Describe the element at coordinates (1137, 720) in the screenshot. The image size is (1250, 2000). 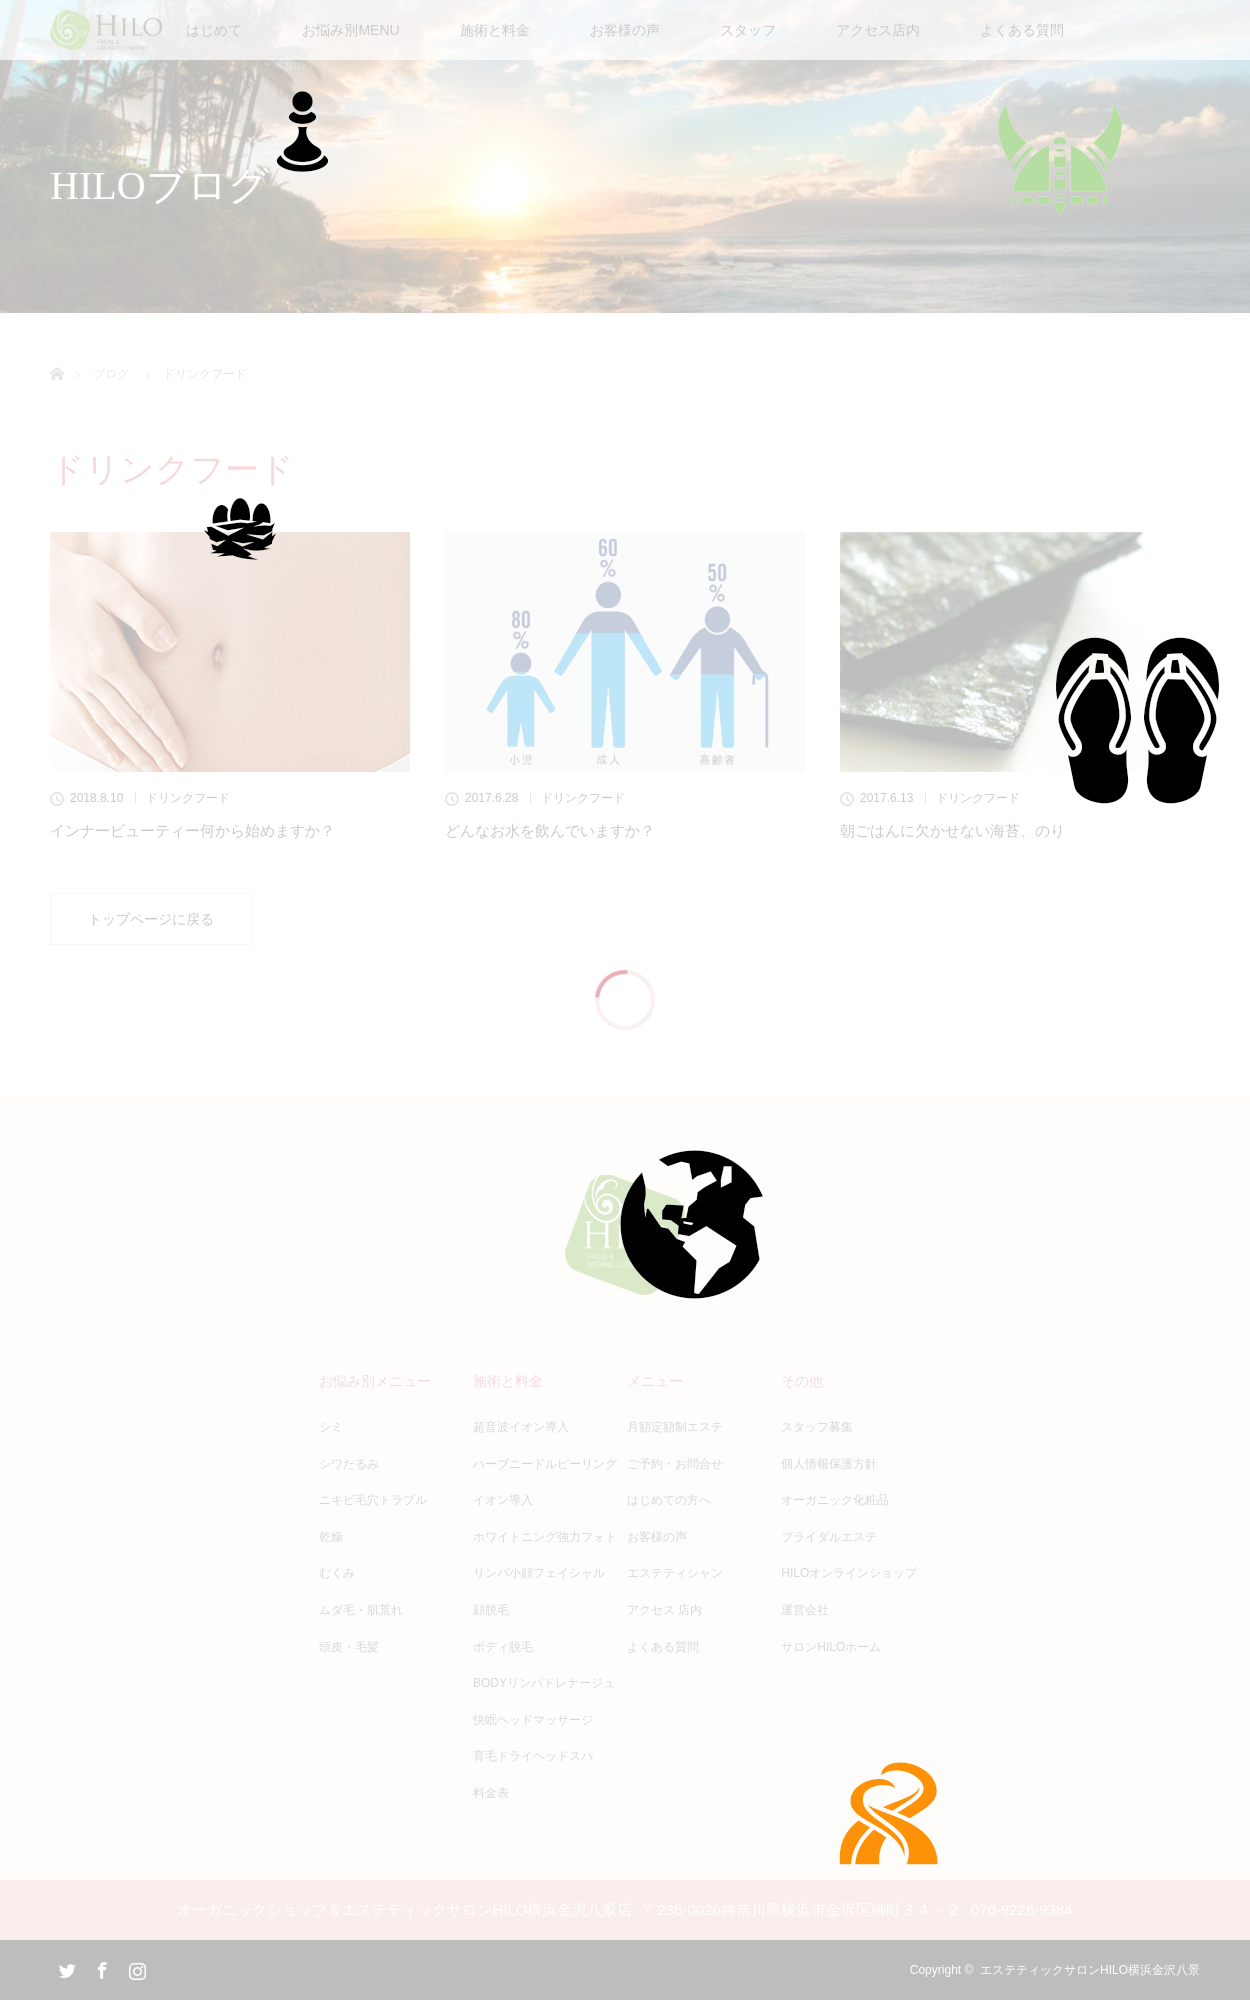
I see `browse beach or summer-related content` at that location.